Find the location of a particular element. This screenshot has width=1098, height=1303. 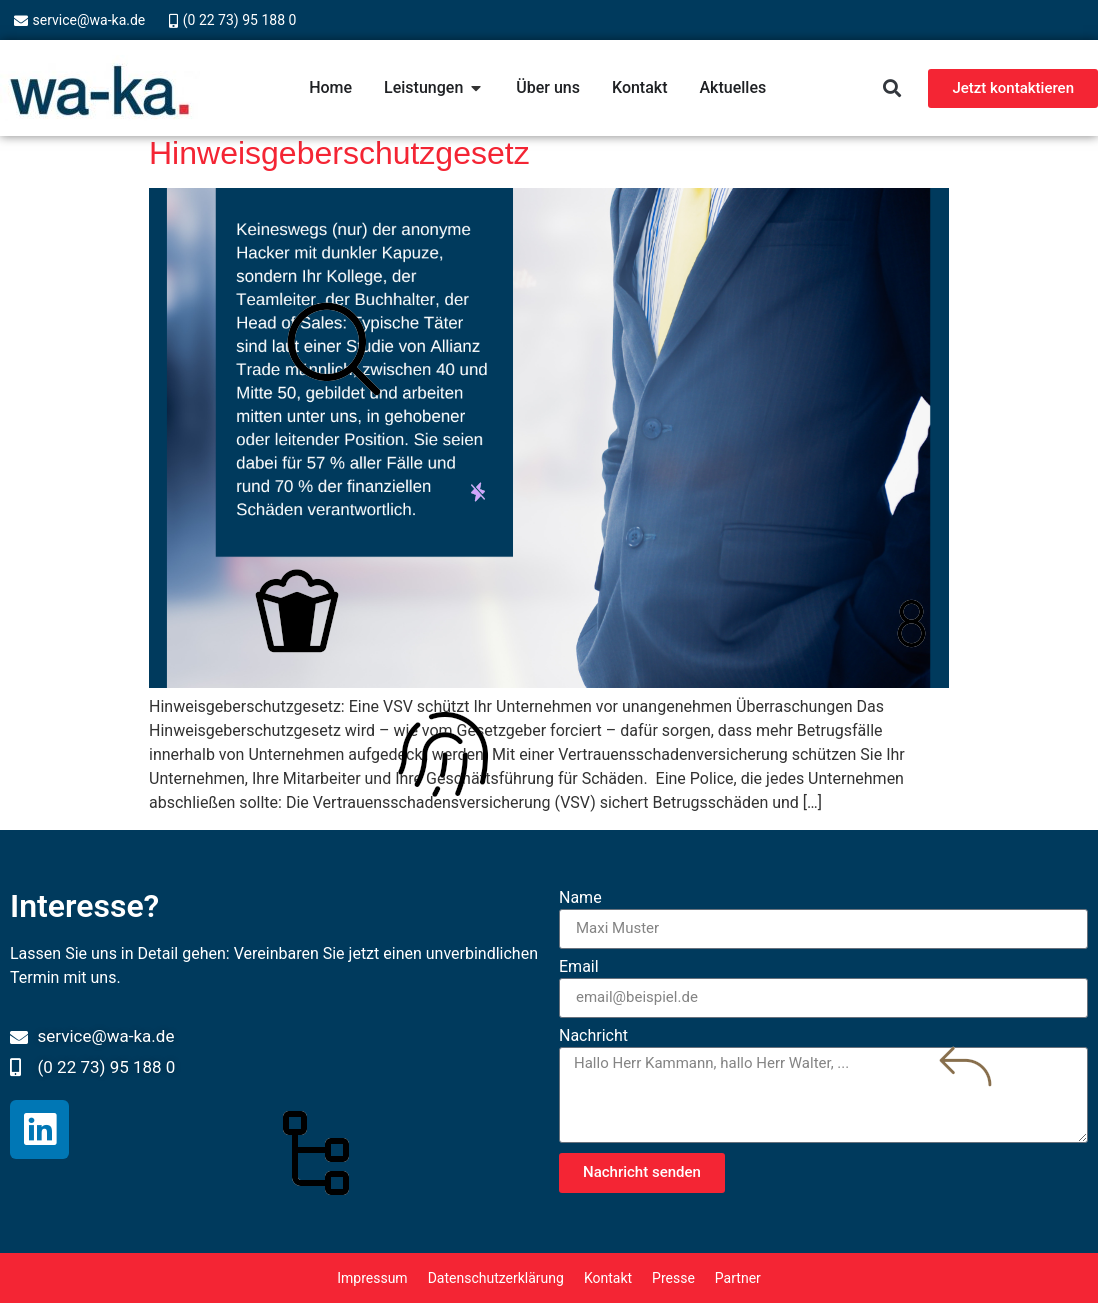

disable flash or quick actions is located at coordinates (478, 492).